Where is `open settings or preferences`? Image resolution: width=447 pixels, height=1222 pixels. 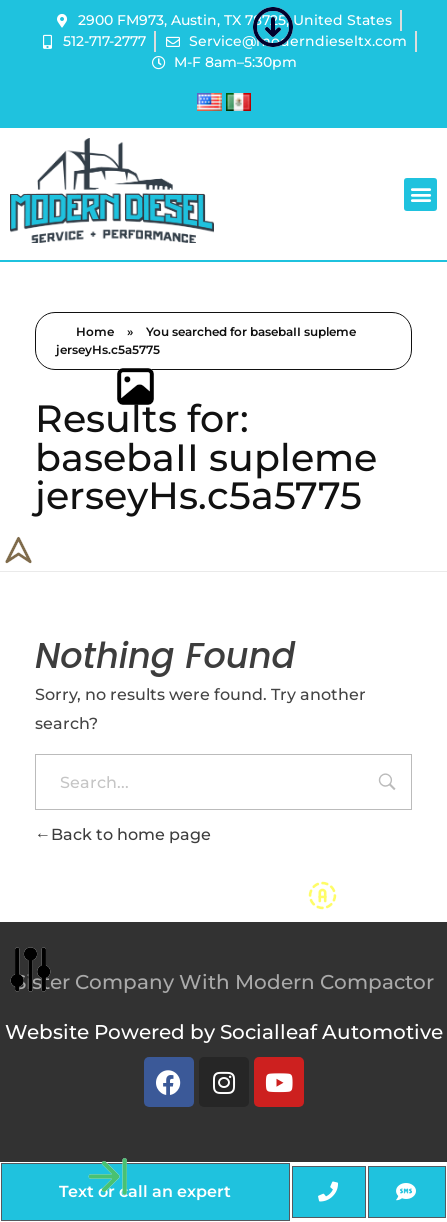 open settings or preferences is located at coordinates (30, 969).